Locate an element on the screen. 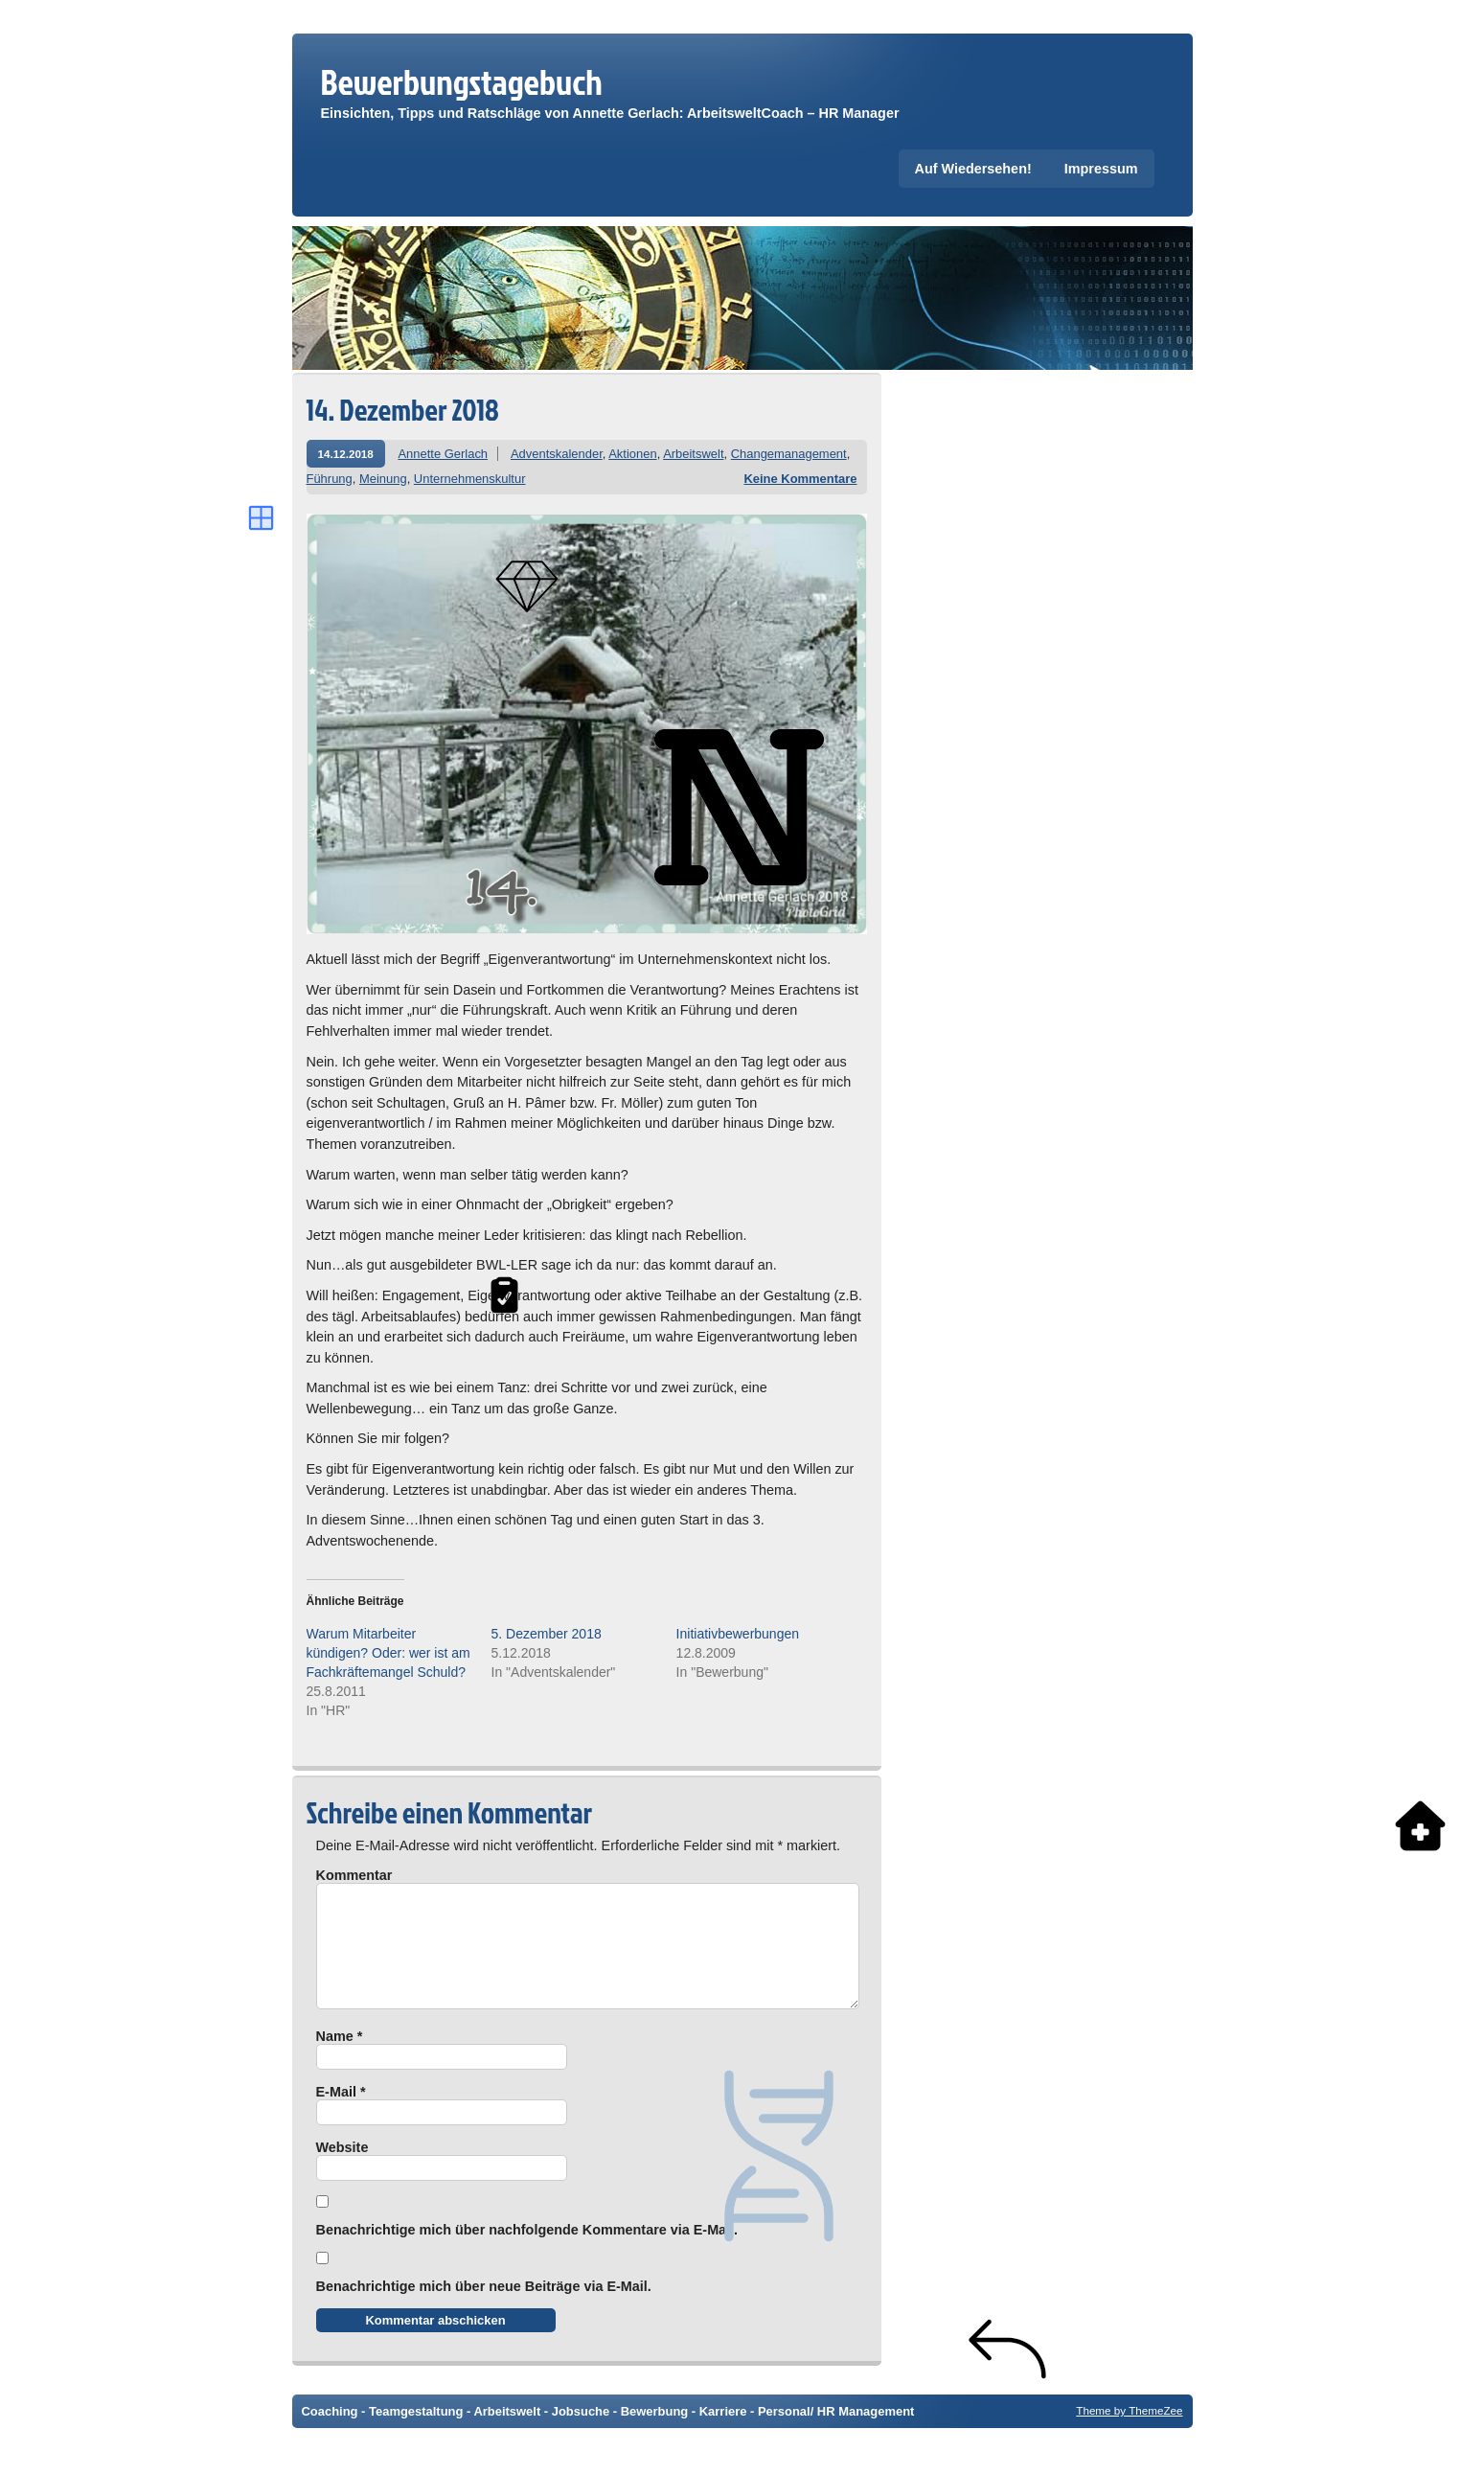  view items in grid layout is located at coordinates (261, 517).